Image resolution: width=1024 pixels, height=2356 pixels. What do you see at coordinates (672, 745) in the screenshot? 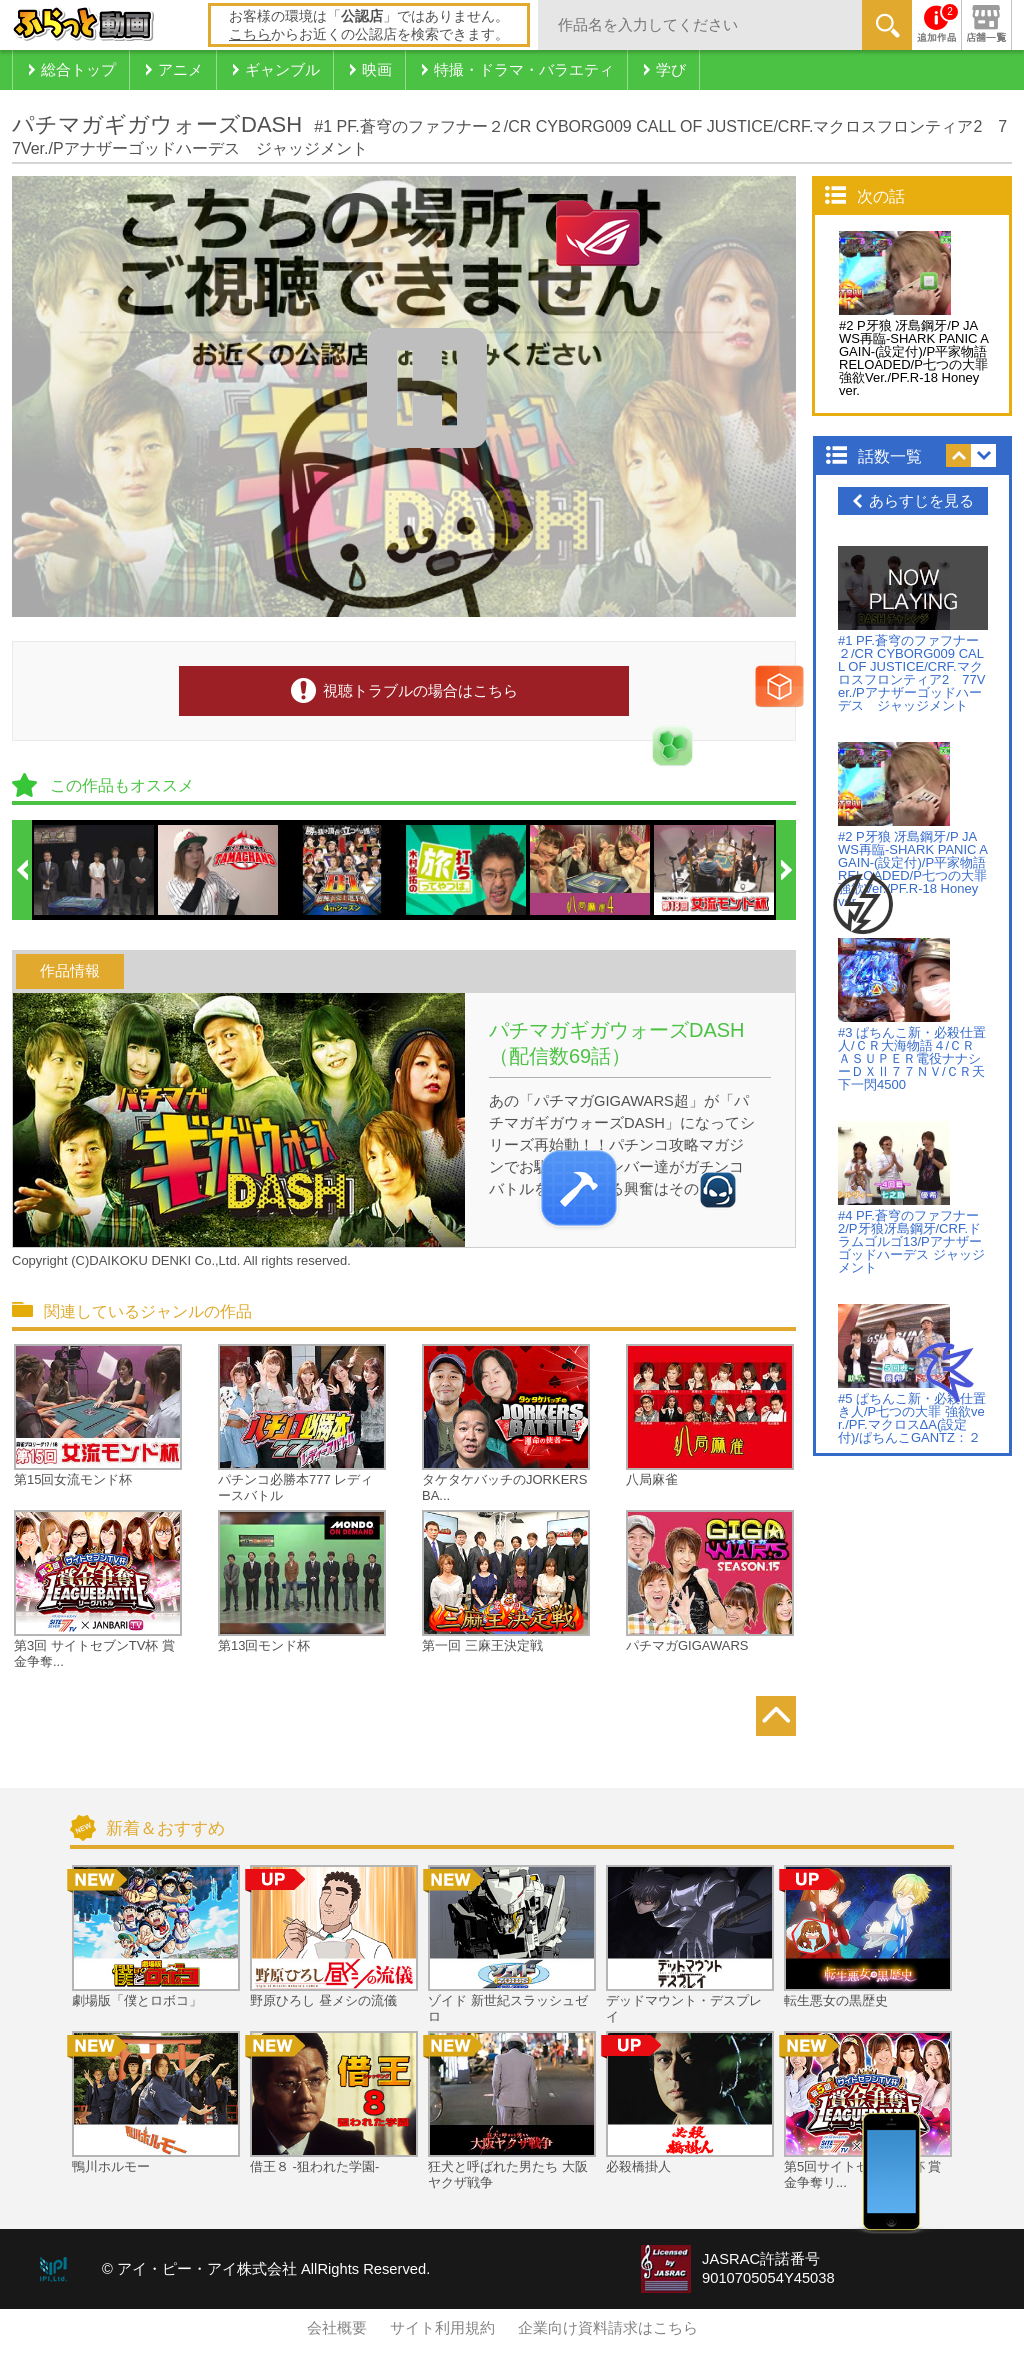
I see `open ghex hex editor application` at bounding box center [672, 745].